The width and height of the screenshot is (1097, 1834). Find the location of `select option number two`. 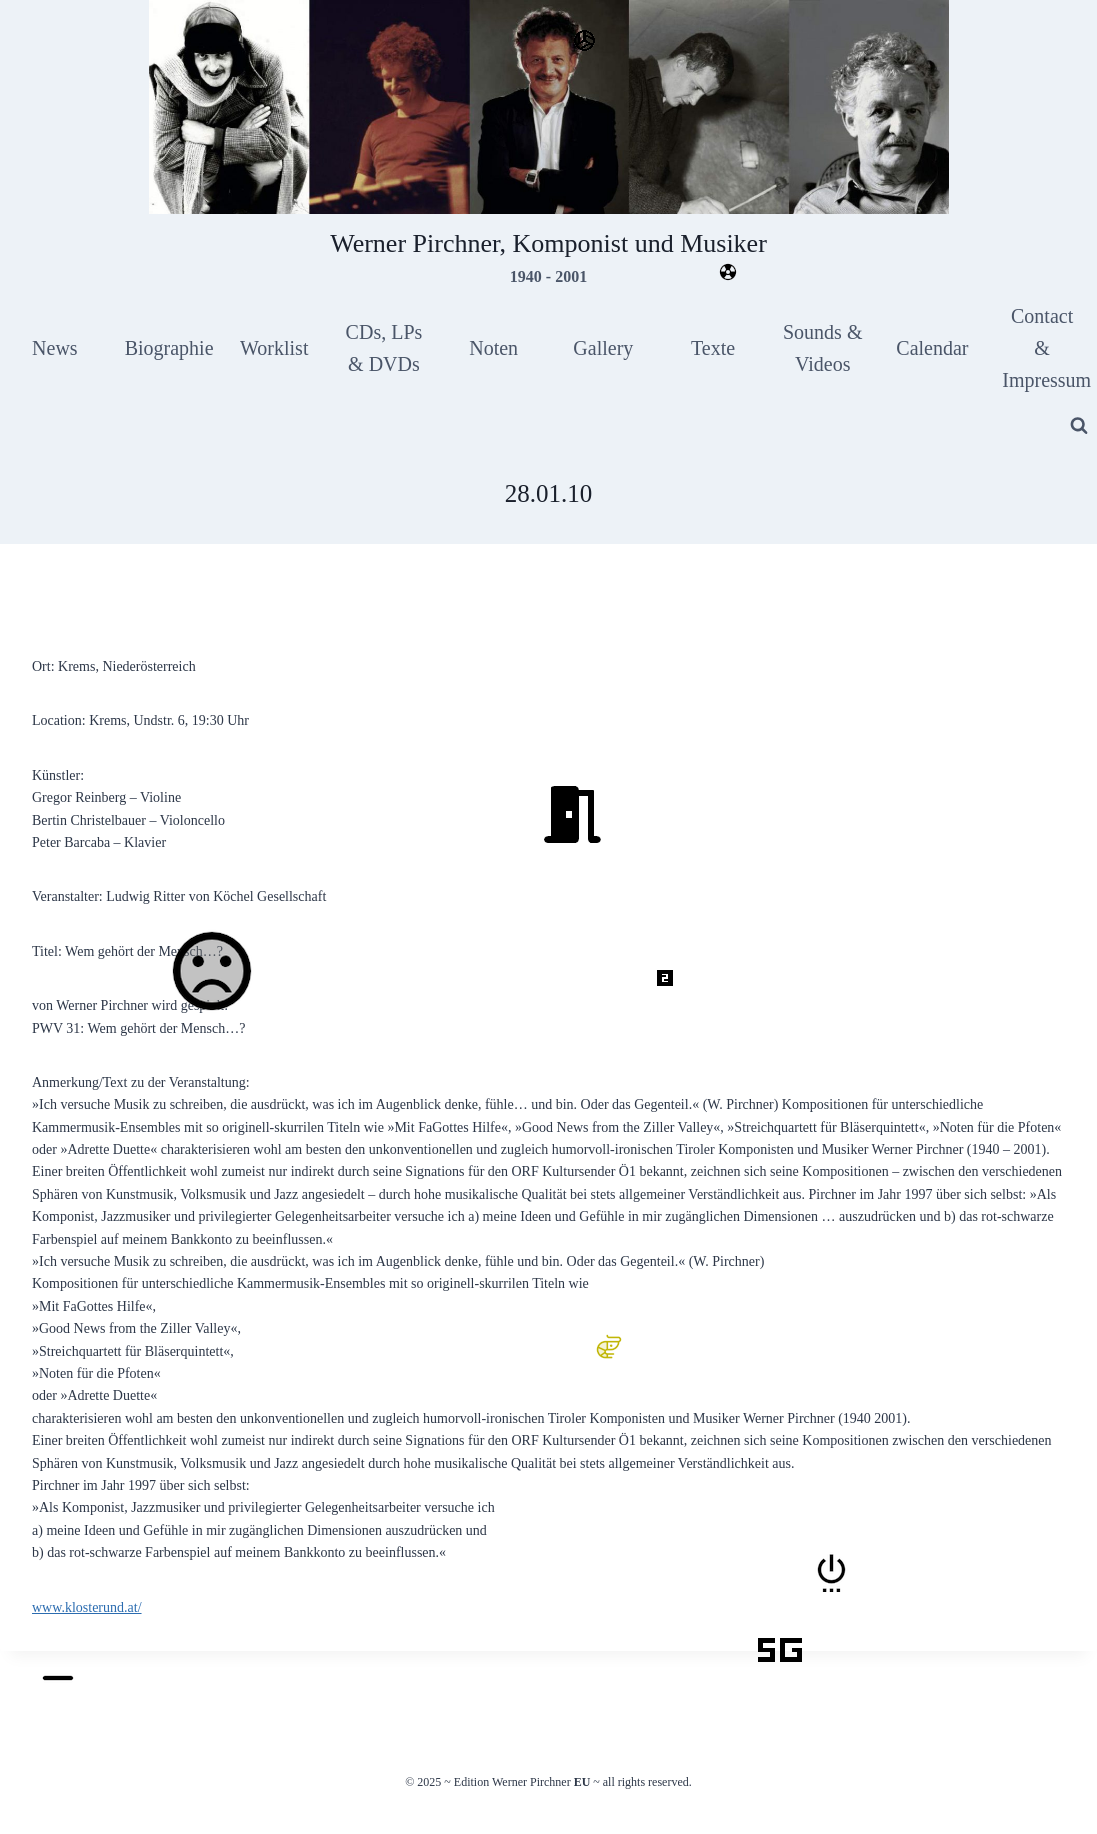

select option number two is located at coordinates (665, 978).